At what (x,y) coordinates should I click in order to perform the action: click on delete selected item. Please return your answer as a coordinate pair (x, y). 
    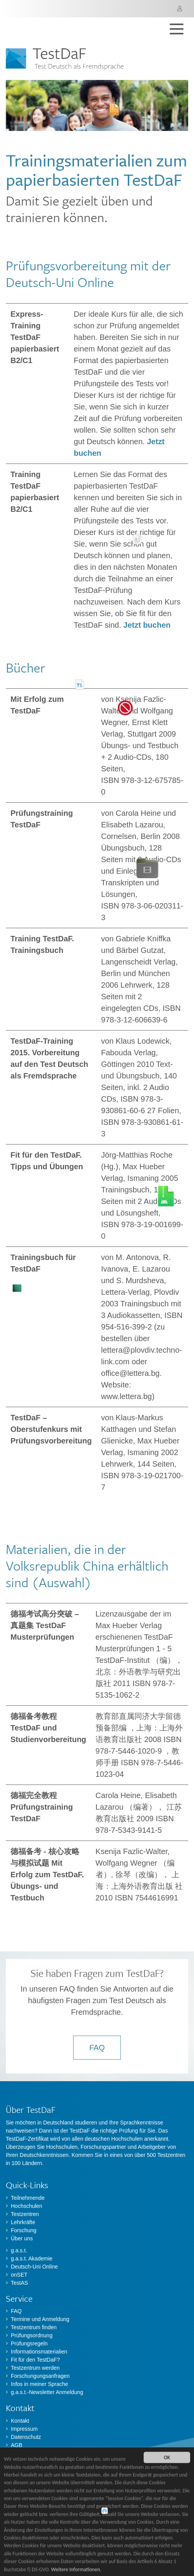
    Looking at the image, I should click on (125, 708).